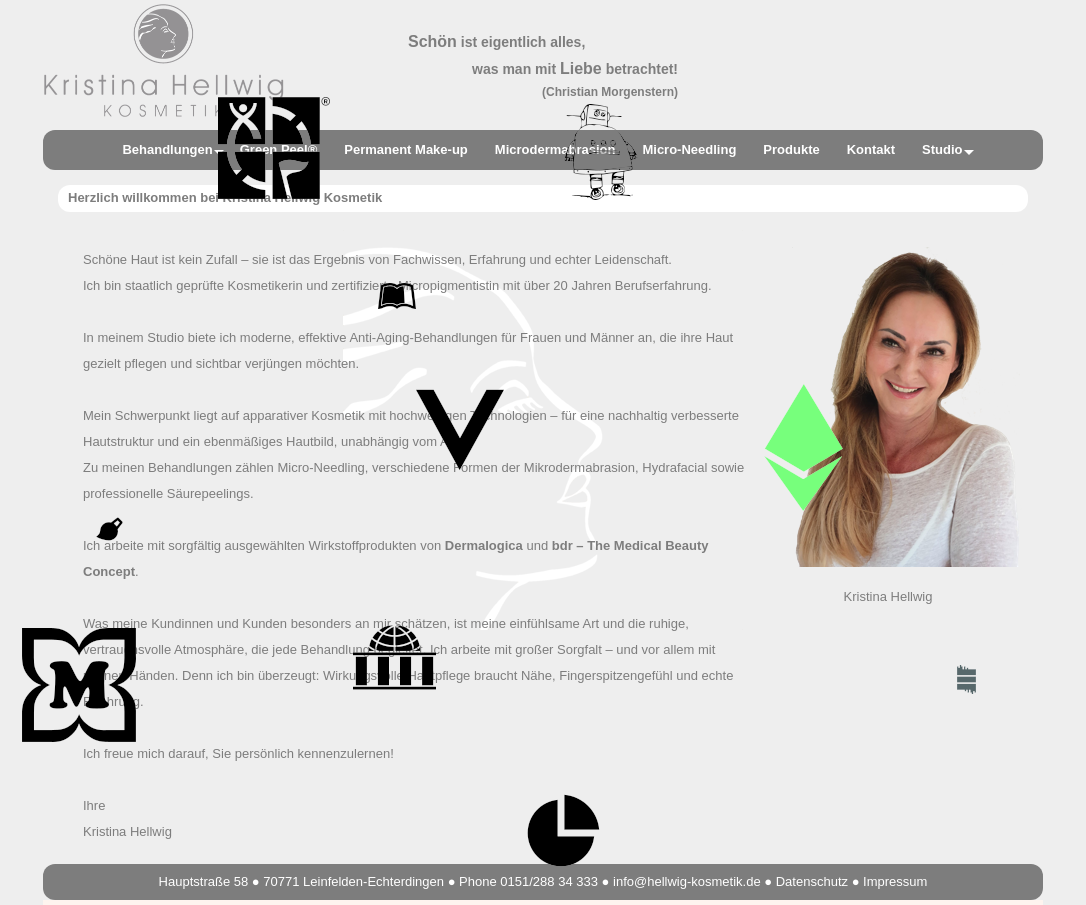 Image resolution: width=1086 pixels, height=905 pixels. I want to click on RxDB database logo, so click(966, 679).